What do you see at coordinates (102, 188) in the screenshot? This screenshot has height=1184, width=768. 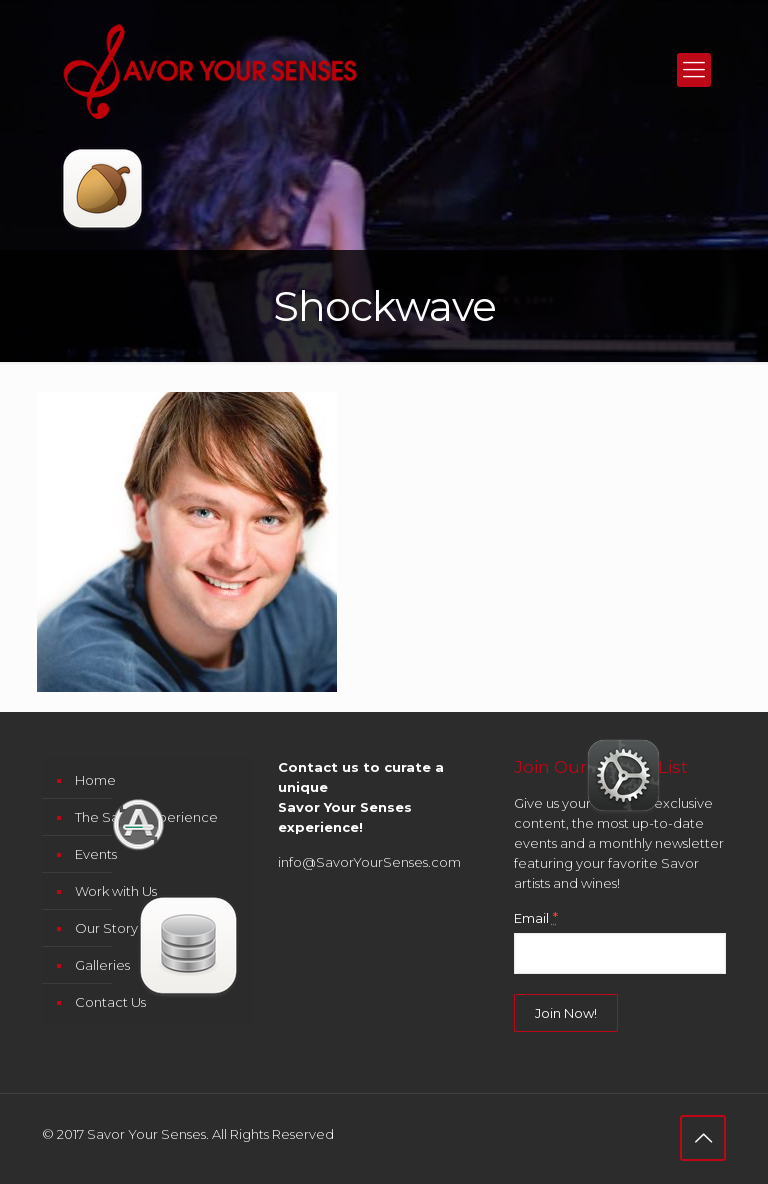 I see `open nutstore cloud storage app` at bounding box center [102, 188].